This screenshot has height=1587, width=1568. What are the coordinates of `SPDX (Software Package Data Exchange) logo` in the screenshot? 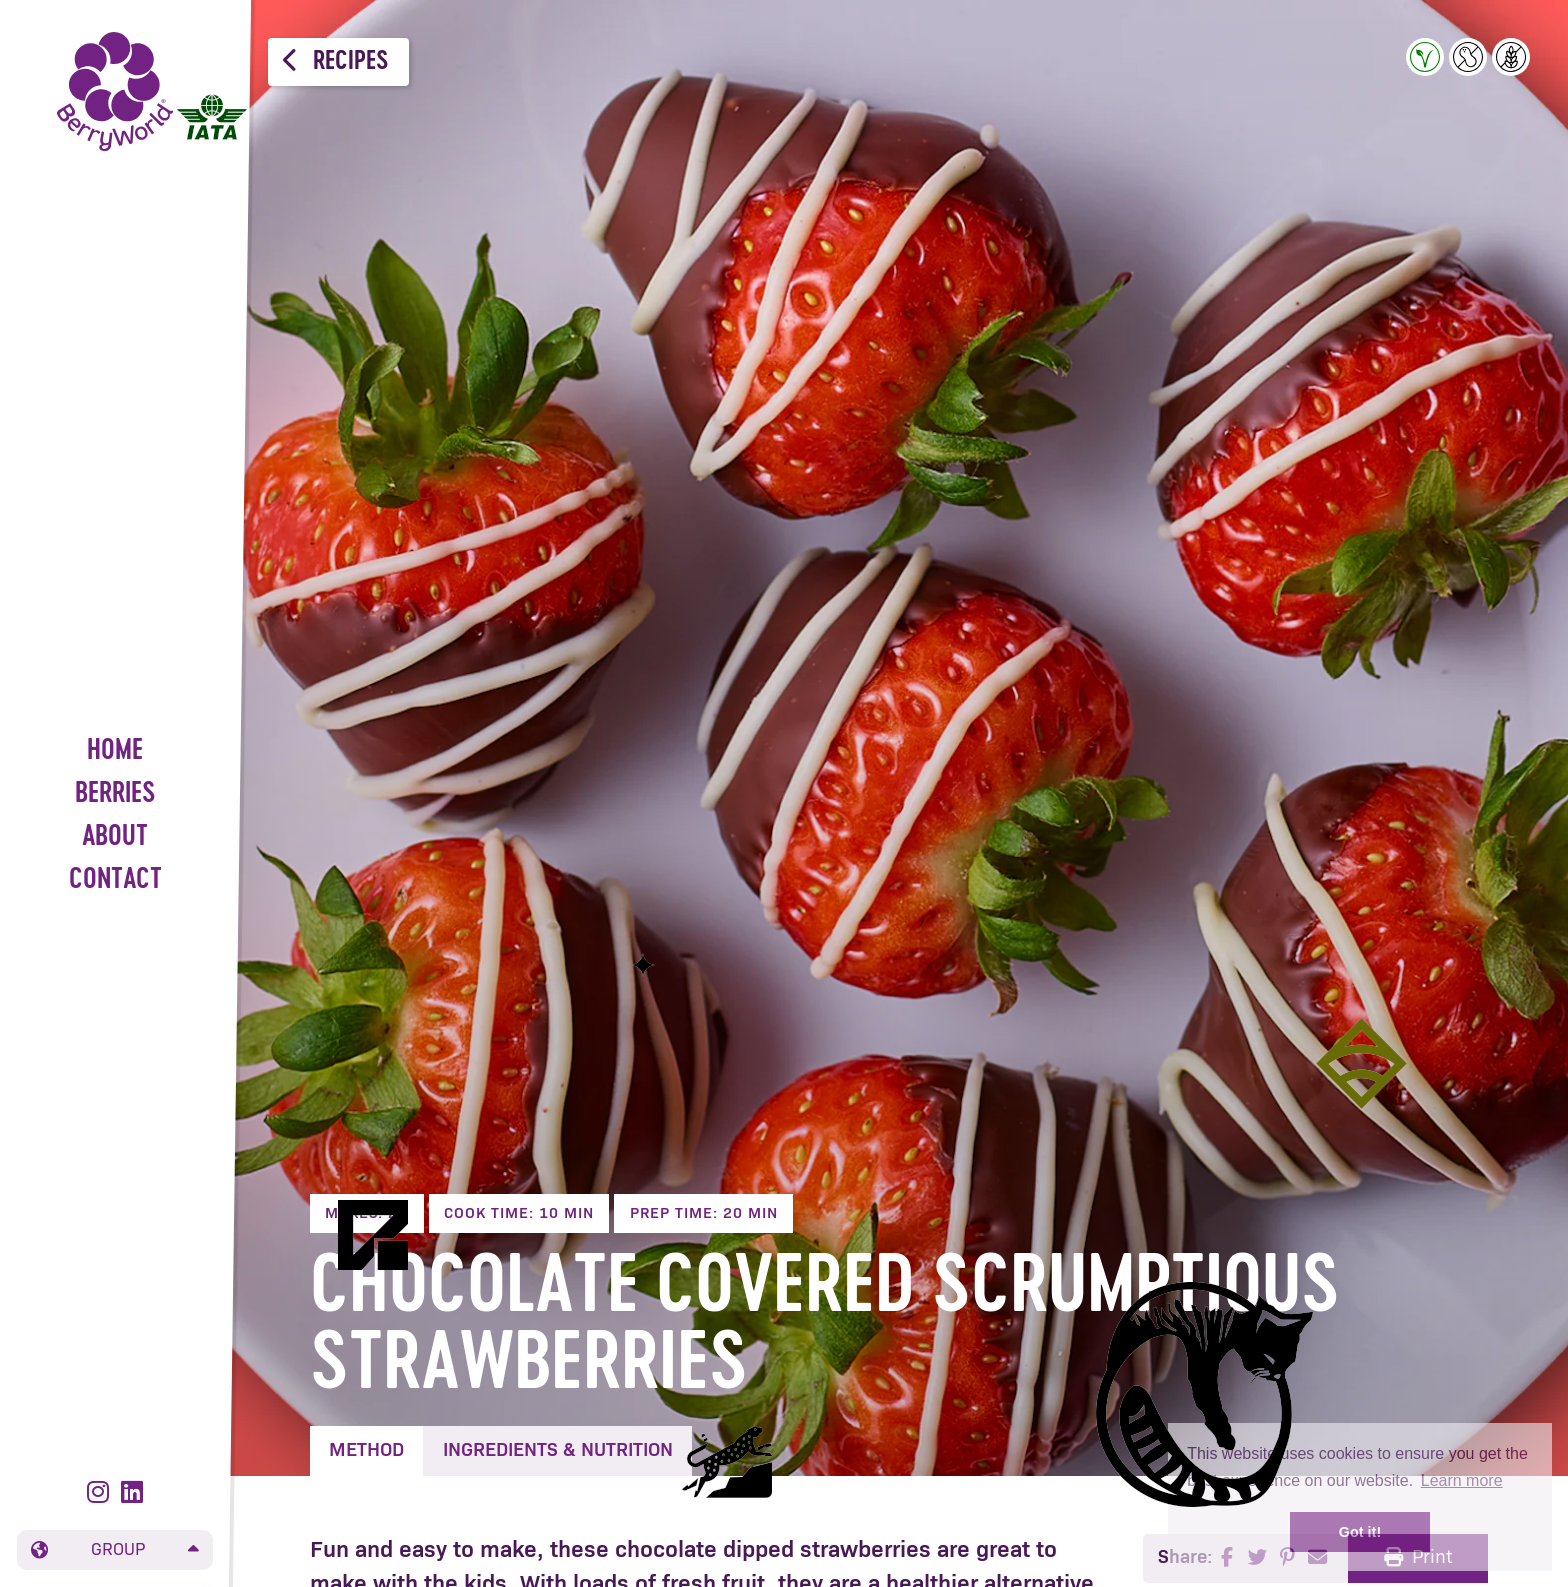 It's located at (373, 1235).